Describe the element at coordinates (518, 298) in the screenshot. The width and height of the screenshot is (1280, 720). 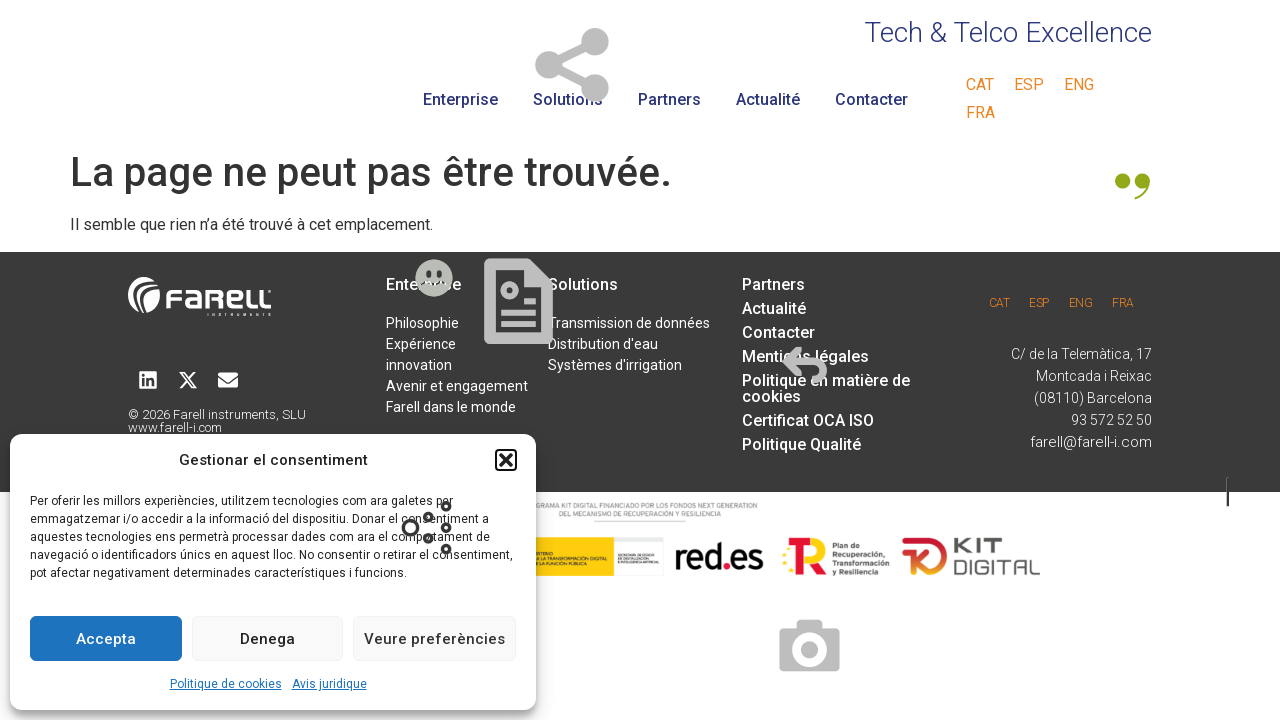
I see `open a document file` at that location.